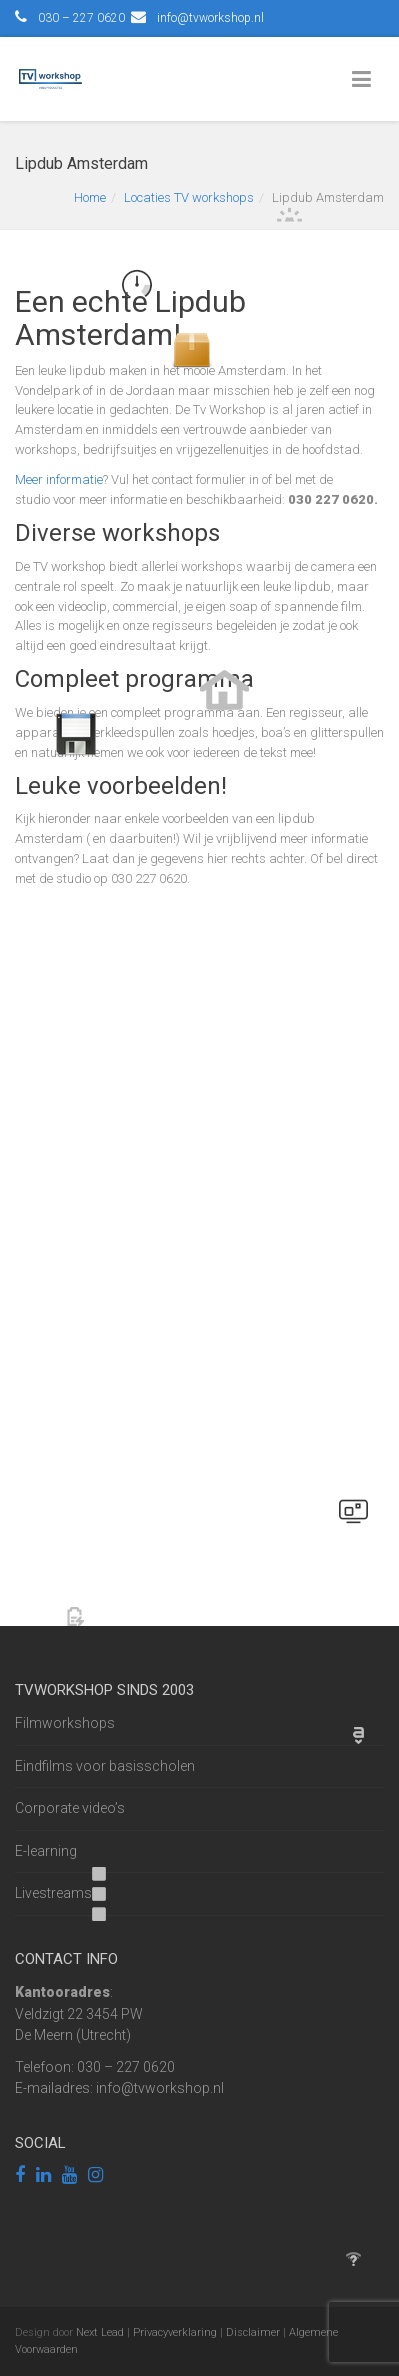 This screenshot has height=2376, width=399. Describe the element at coordinates (224, 691) in the screenshot. I see `navigate to home screen or directory` at that location.